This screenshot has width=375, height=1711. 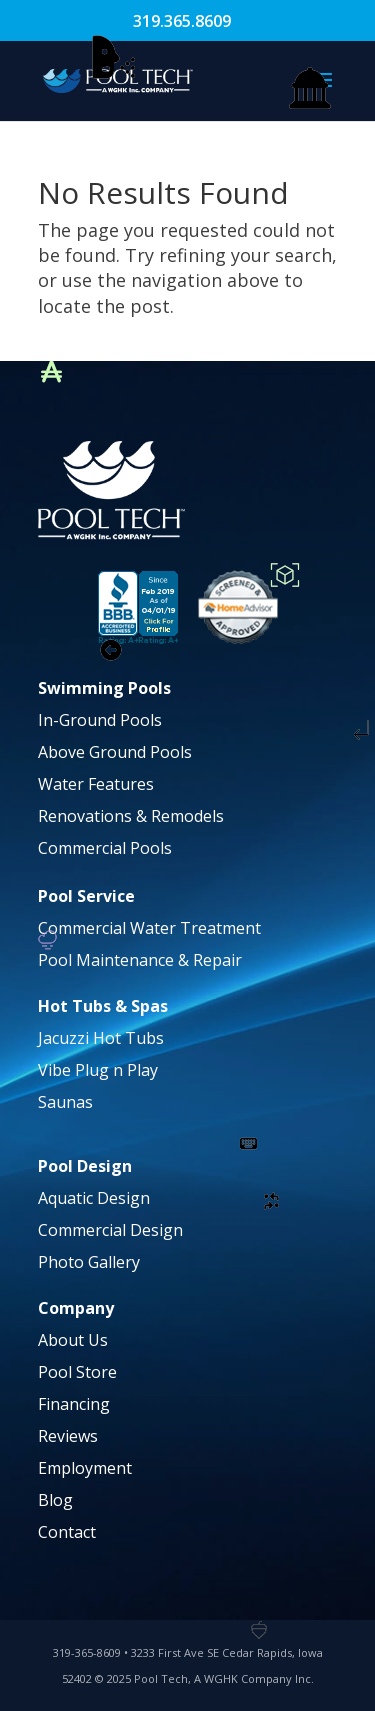 What do you see at coordinates (362, 730) in the screenshot?
I see `go back or return to previous step` at bounding box center [362, 730].